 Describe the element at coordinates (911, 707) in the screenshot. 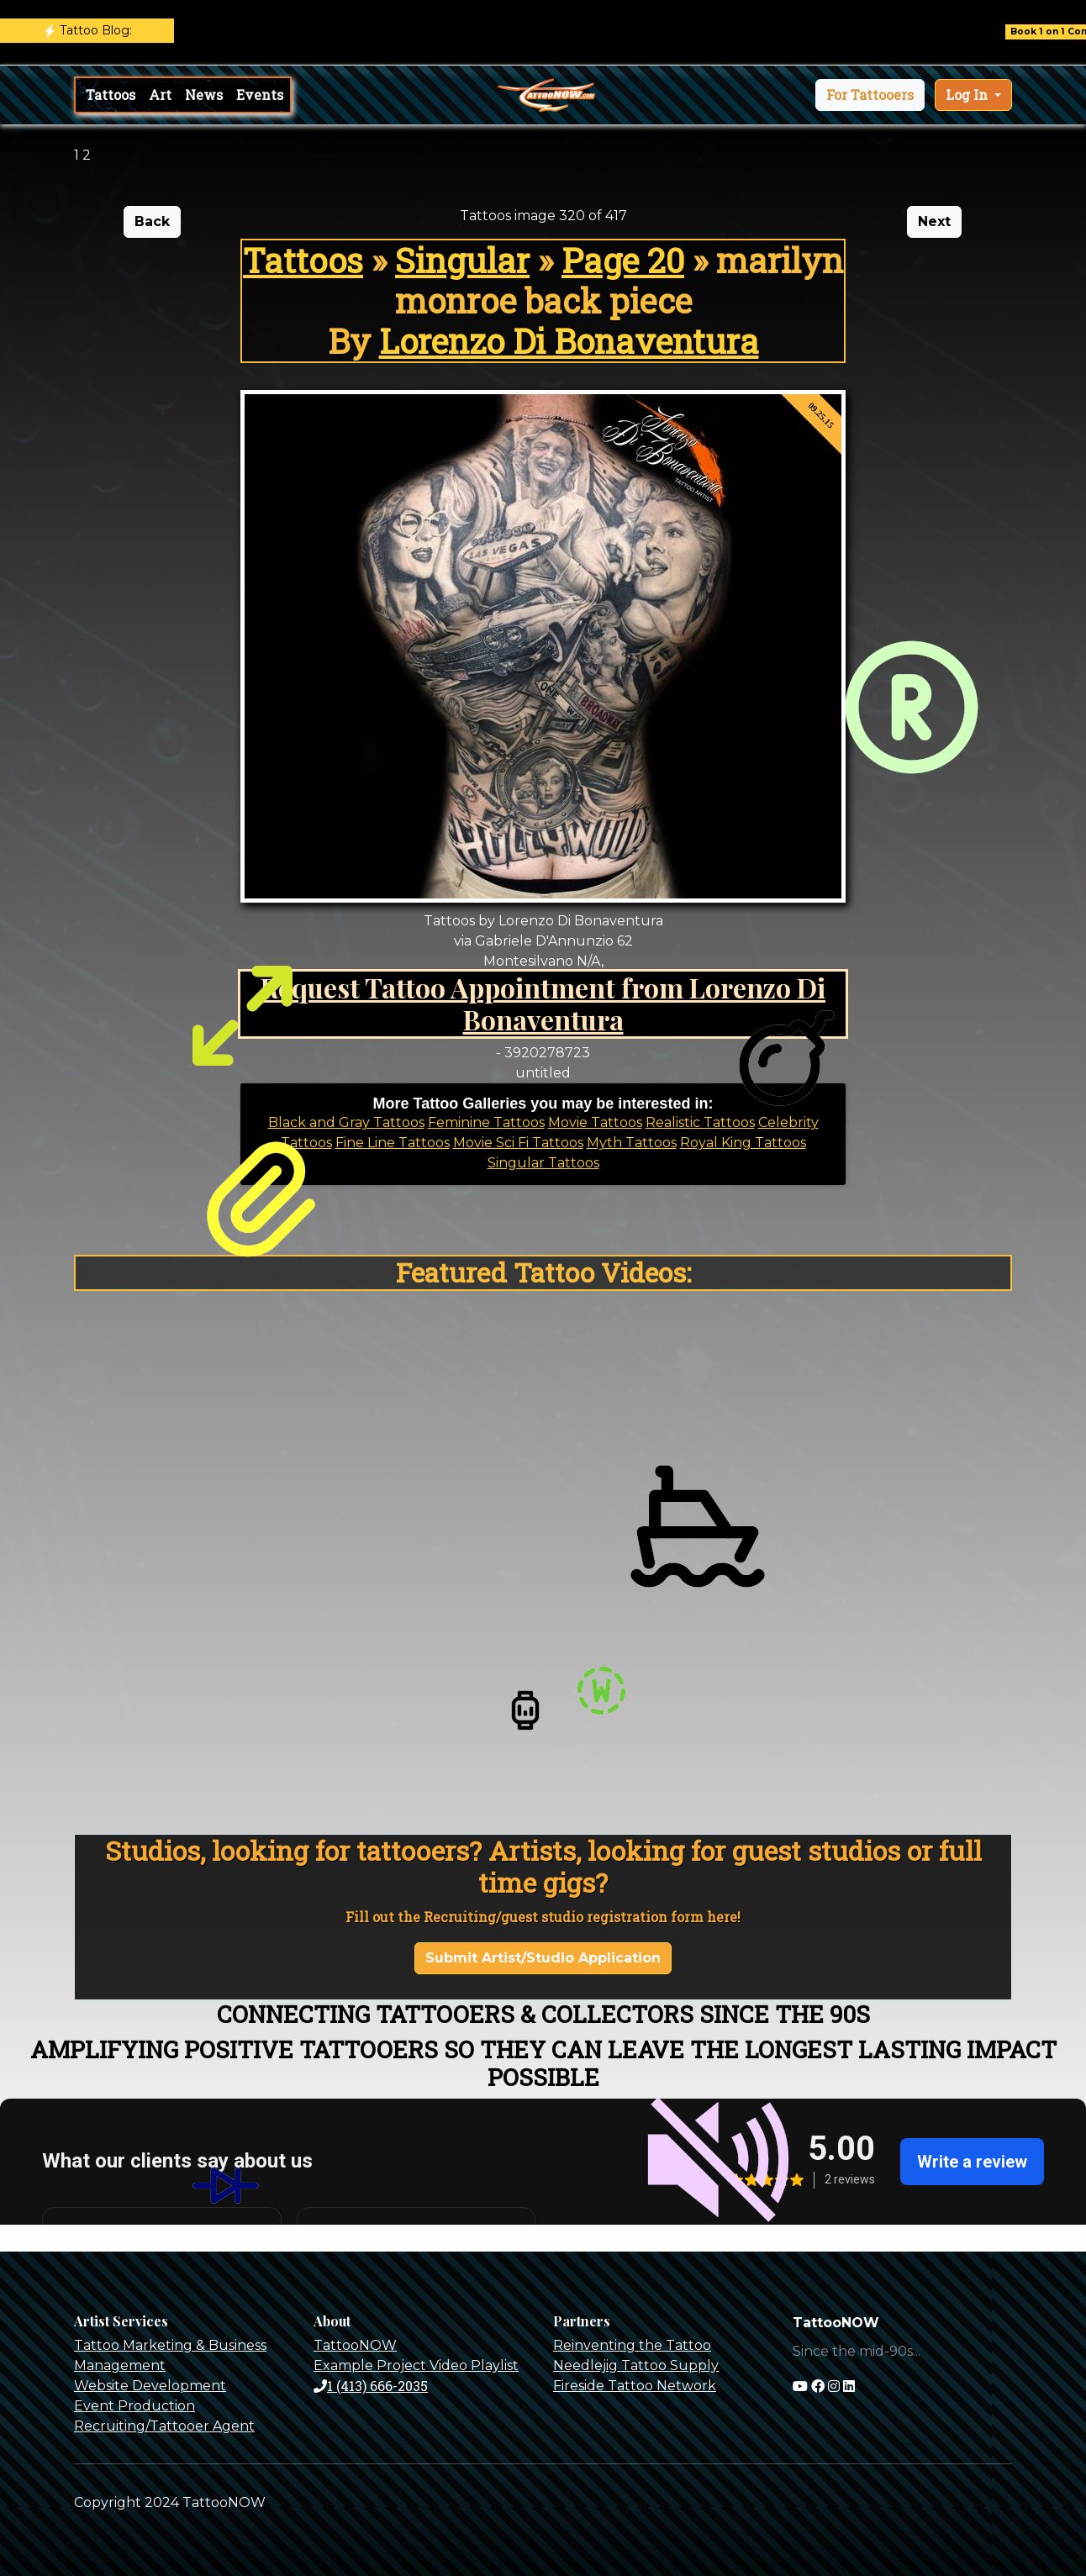

I see `indicates registered trademark symbol` at that location.